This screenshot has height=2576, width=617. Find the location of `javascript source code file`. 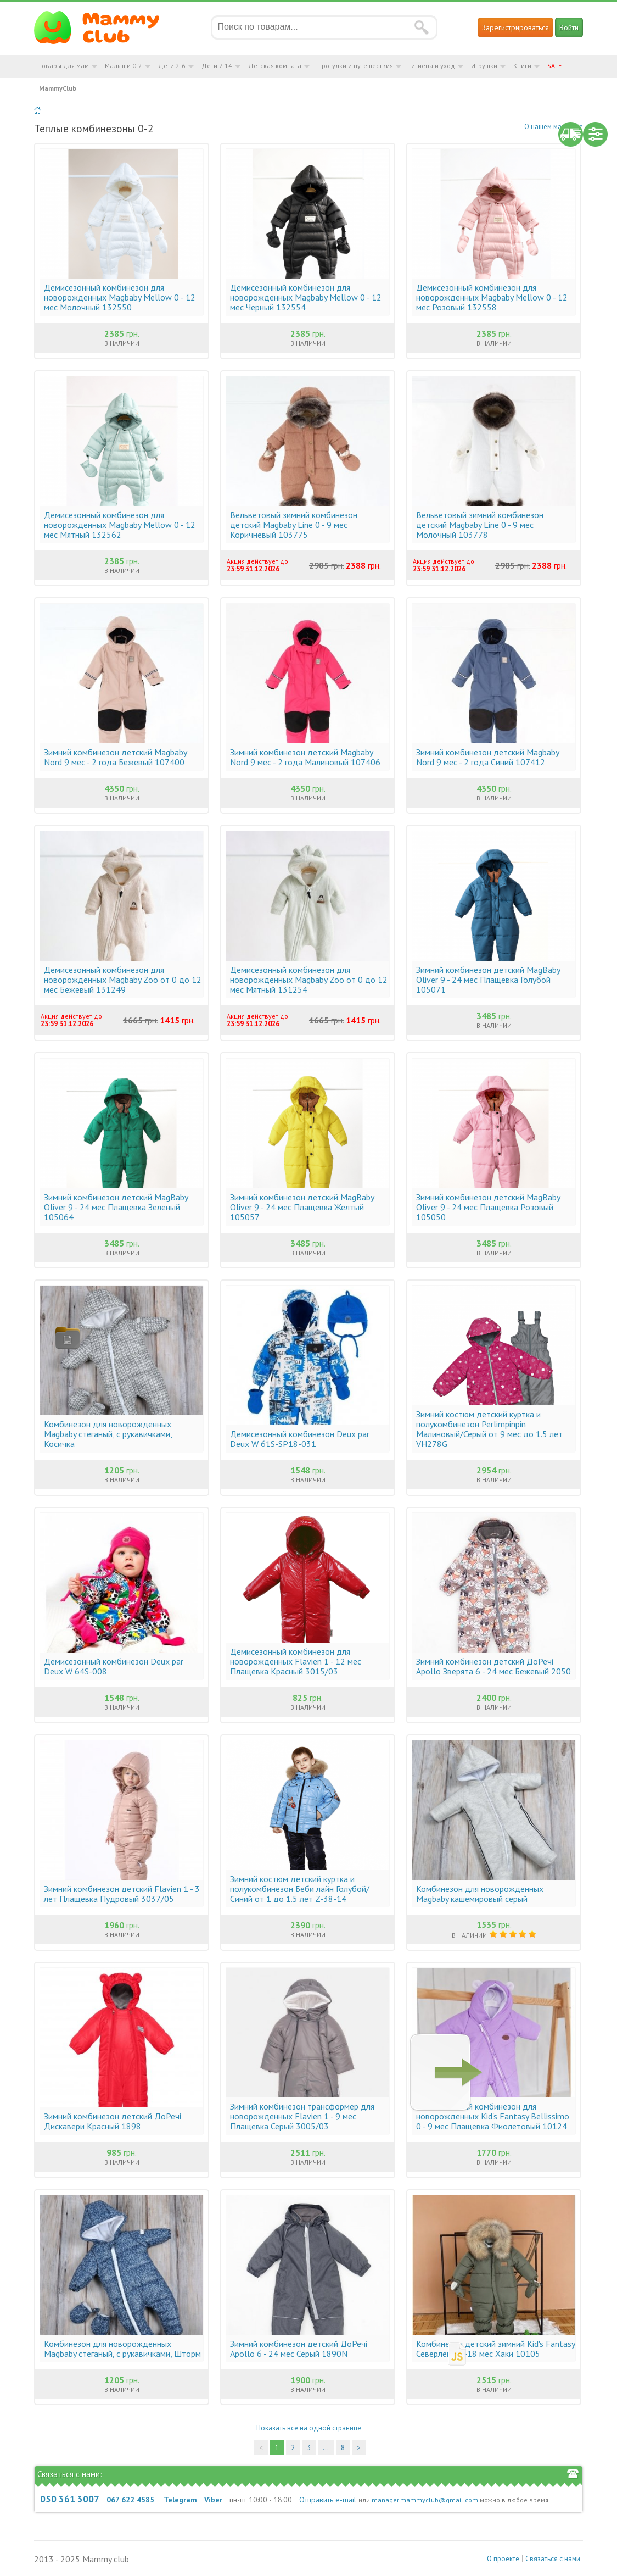

javascript source code file is located at coordinates (457, 2354).